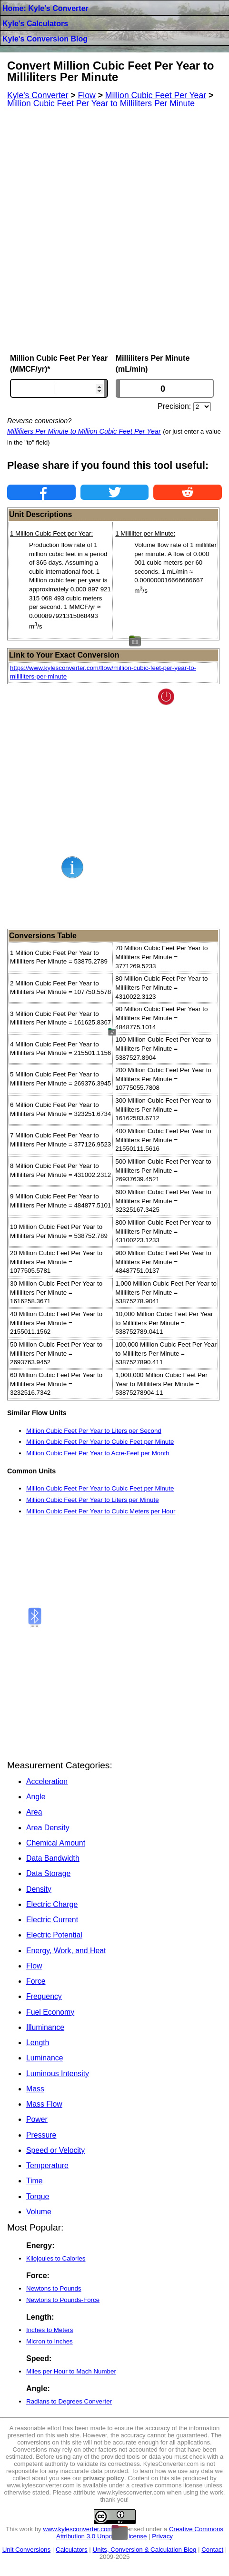 This screenshot has width=229, height=2576. I want to click on view information or details about an application, so click(72, 867).